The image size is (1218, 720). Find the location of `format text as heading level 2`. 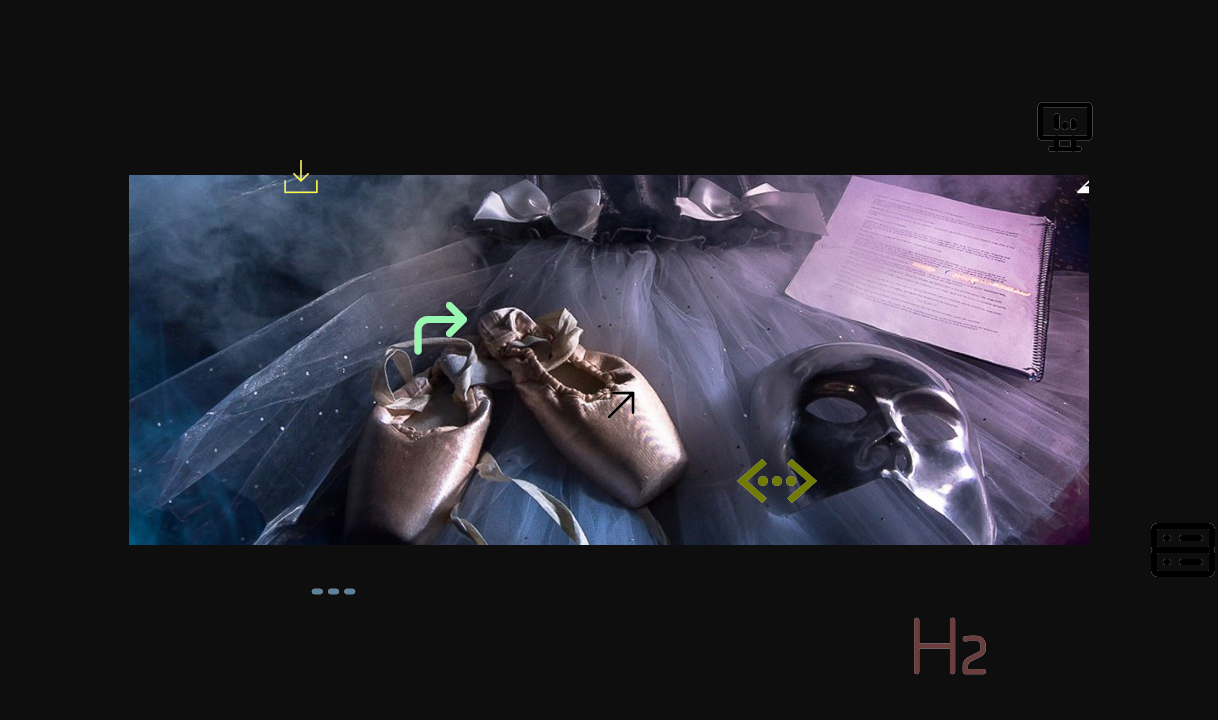

format text as heading level 2 is located at coordinates (950, 646).